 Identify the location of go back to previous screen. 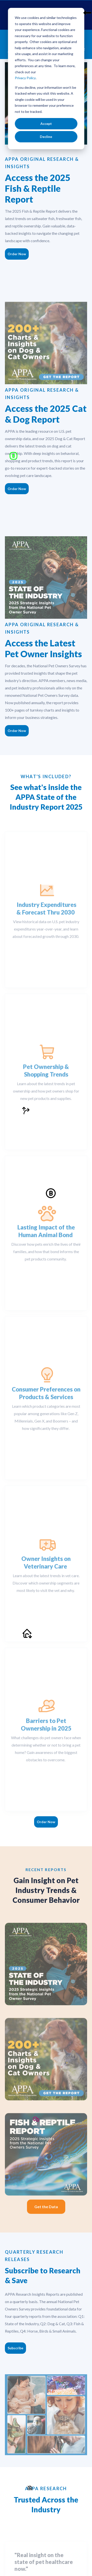
(87, 13).